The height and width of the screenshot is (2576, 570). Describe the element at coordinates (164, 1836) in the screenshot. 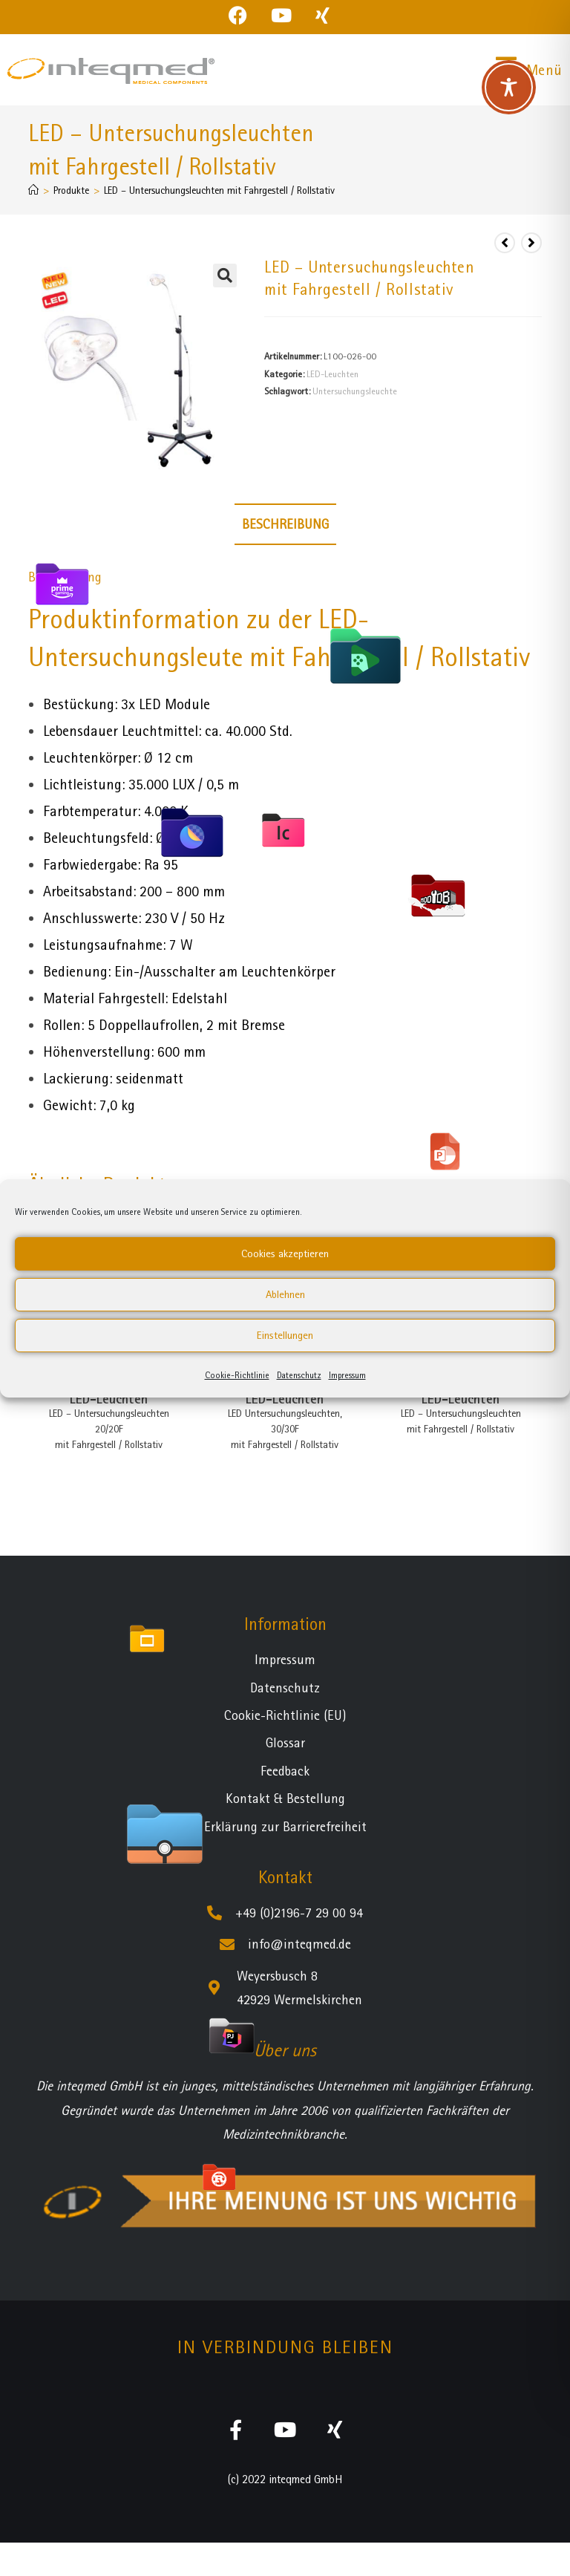

I see `folder containing pokémon typing game files` at that location.